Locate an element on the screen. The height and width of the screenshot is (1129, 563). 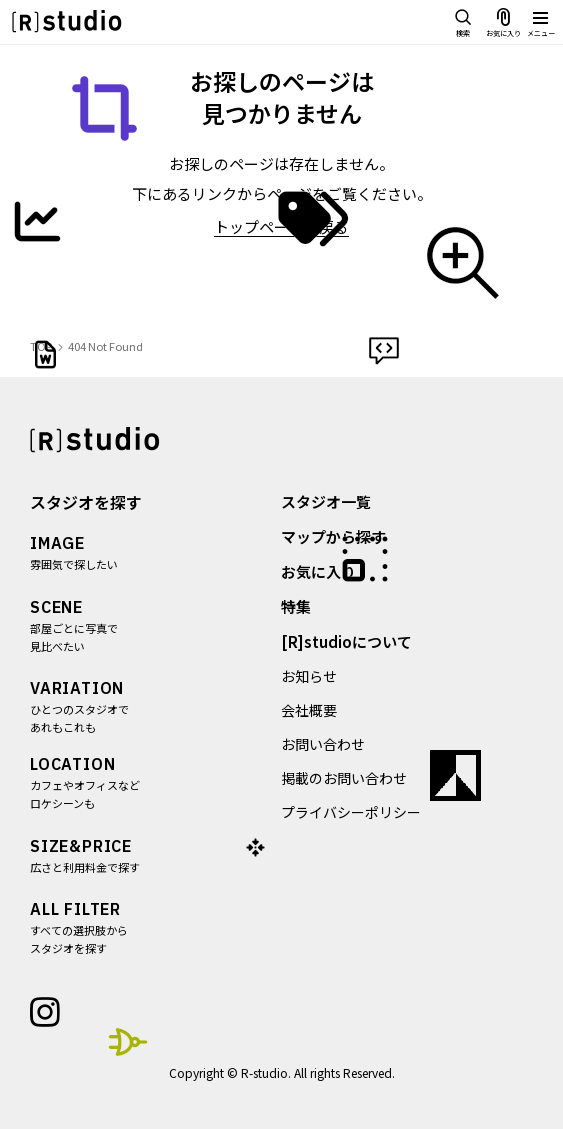
NOR logic gate symbol for circuit diagrams is located at coordinates (128, 1042).